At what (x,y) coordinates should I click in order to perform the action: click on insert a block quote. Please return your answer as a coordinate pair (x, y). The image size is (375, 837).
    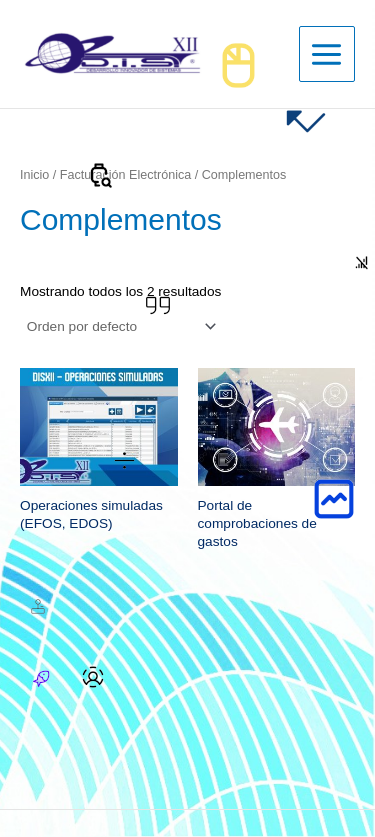
    Looking at the image, I should click on (158, 305).